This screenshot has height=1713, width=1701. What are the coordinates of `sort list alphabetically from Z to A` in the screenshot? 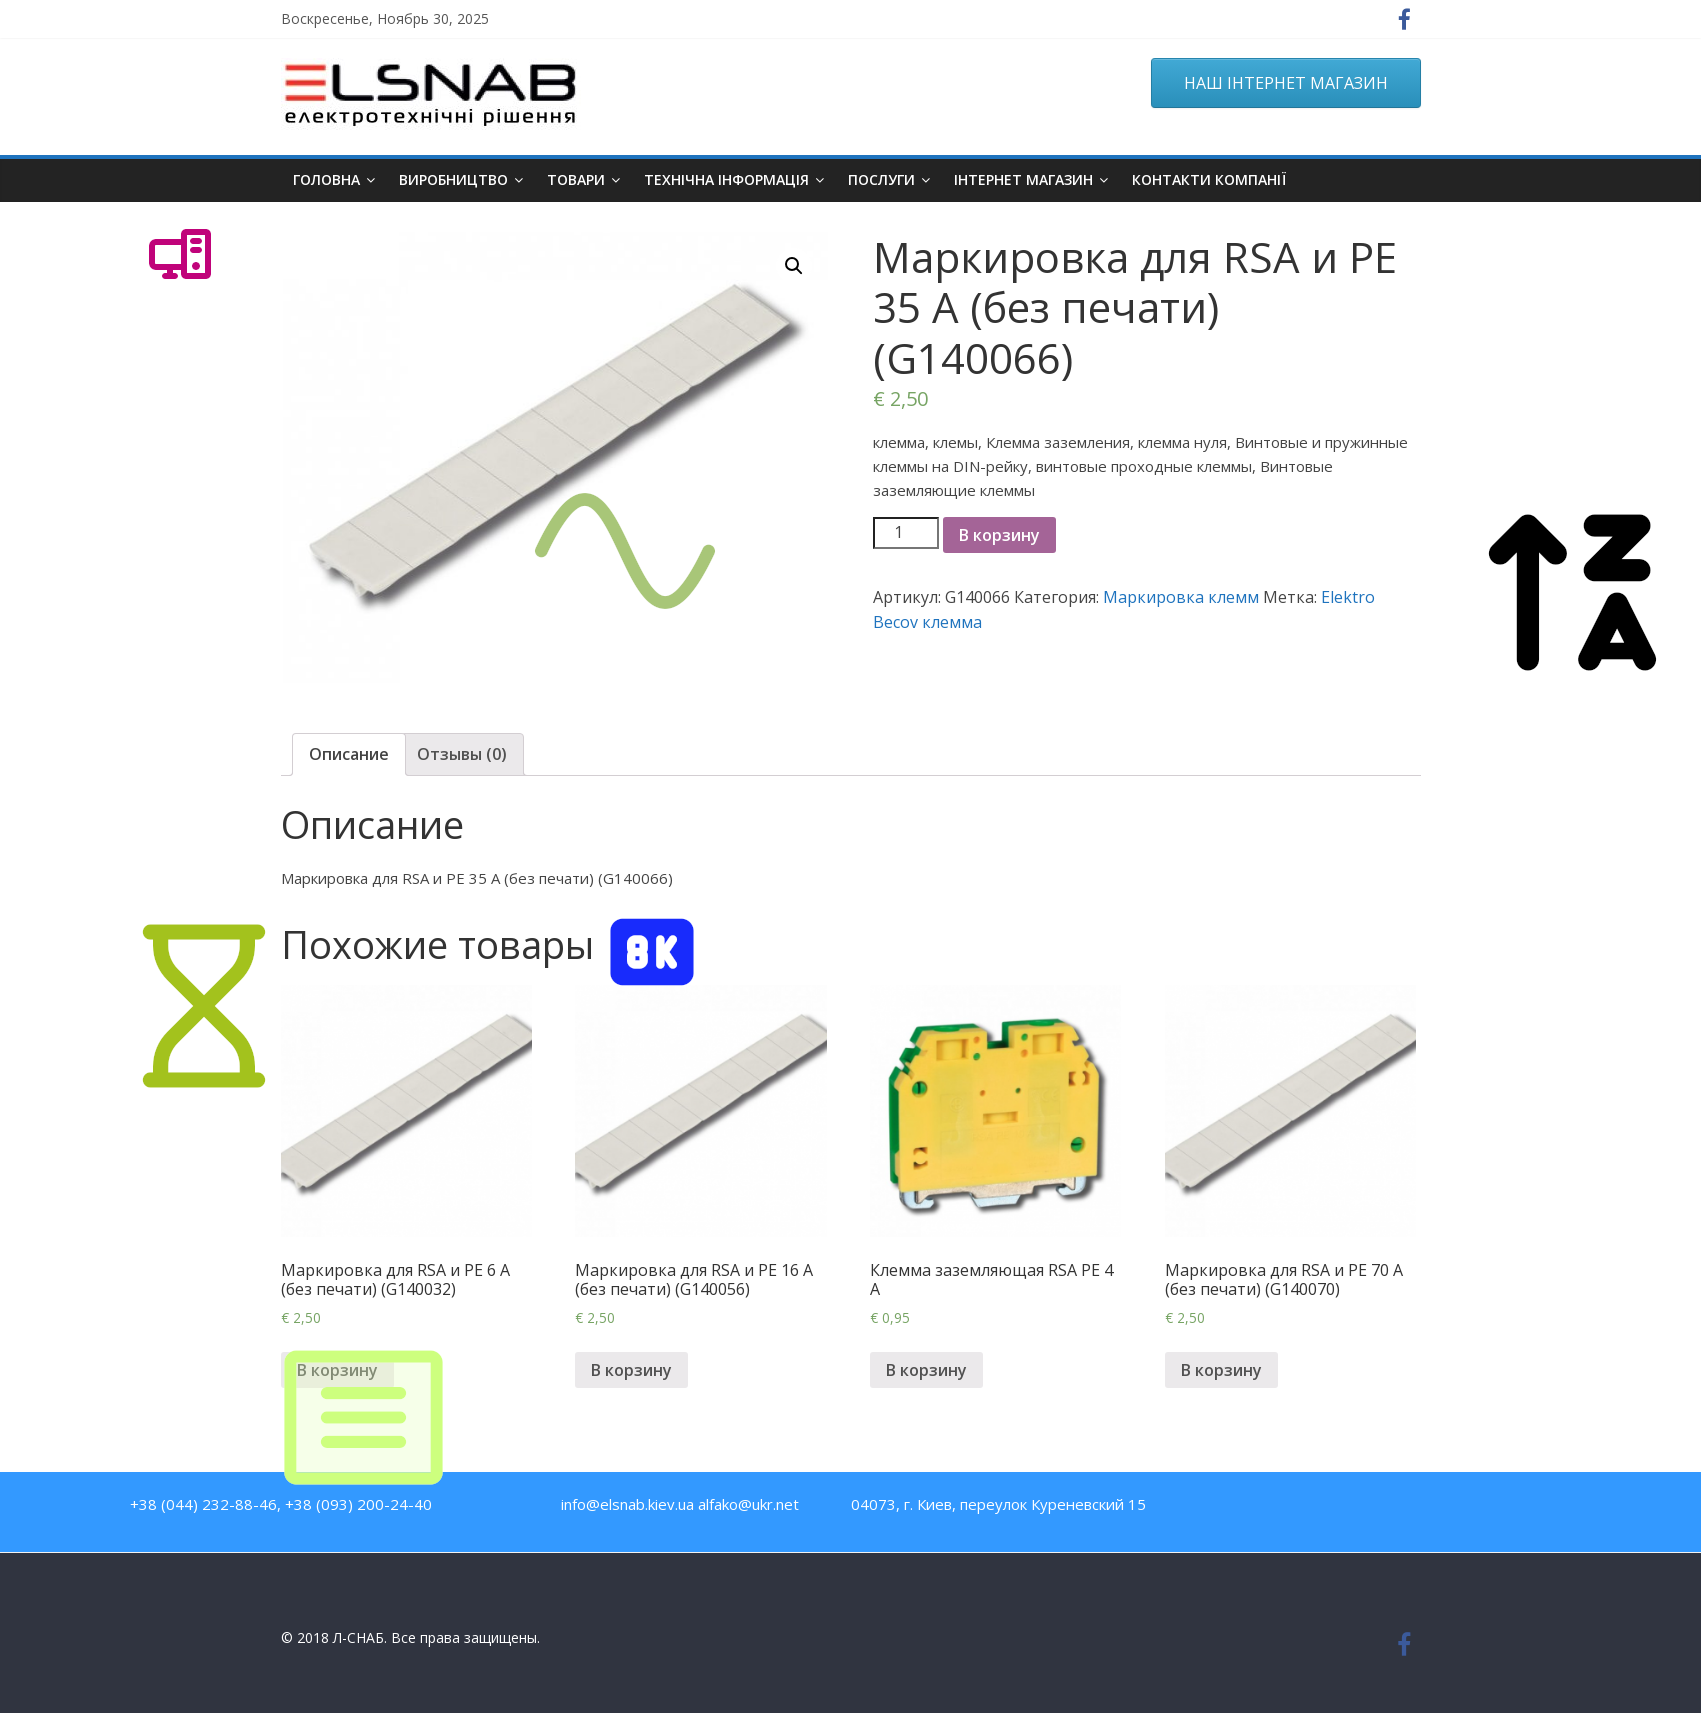 It's located at (1572, 592).